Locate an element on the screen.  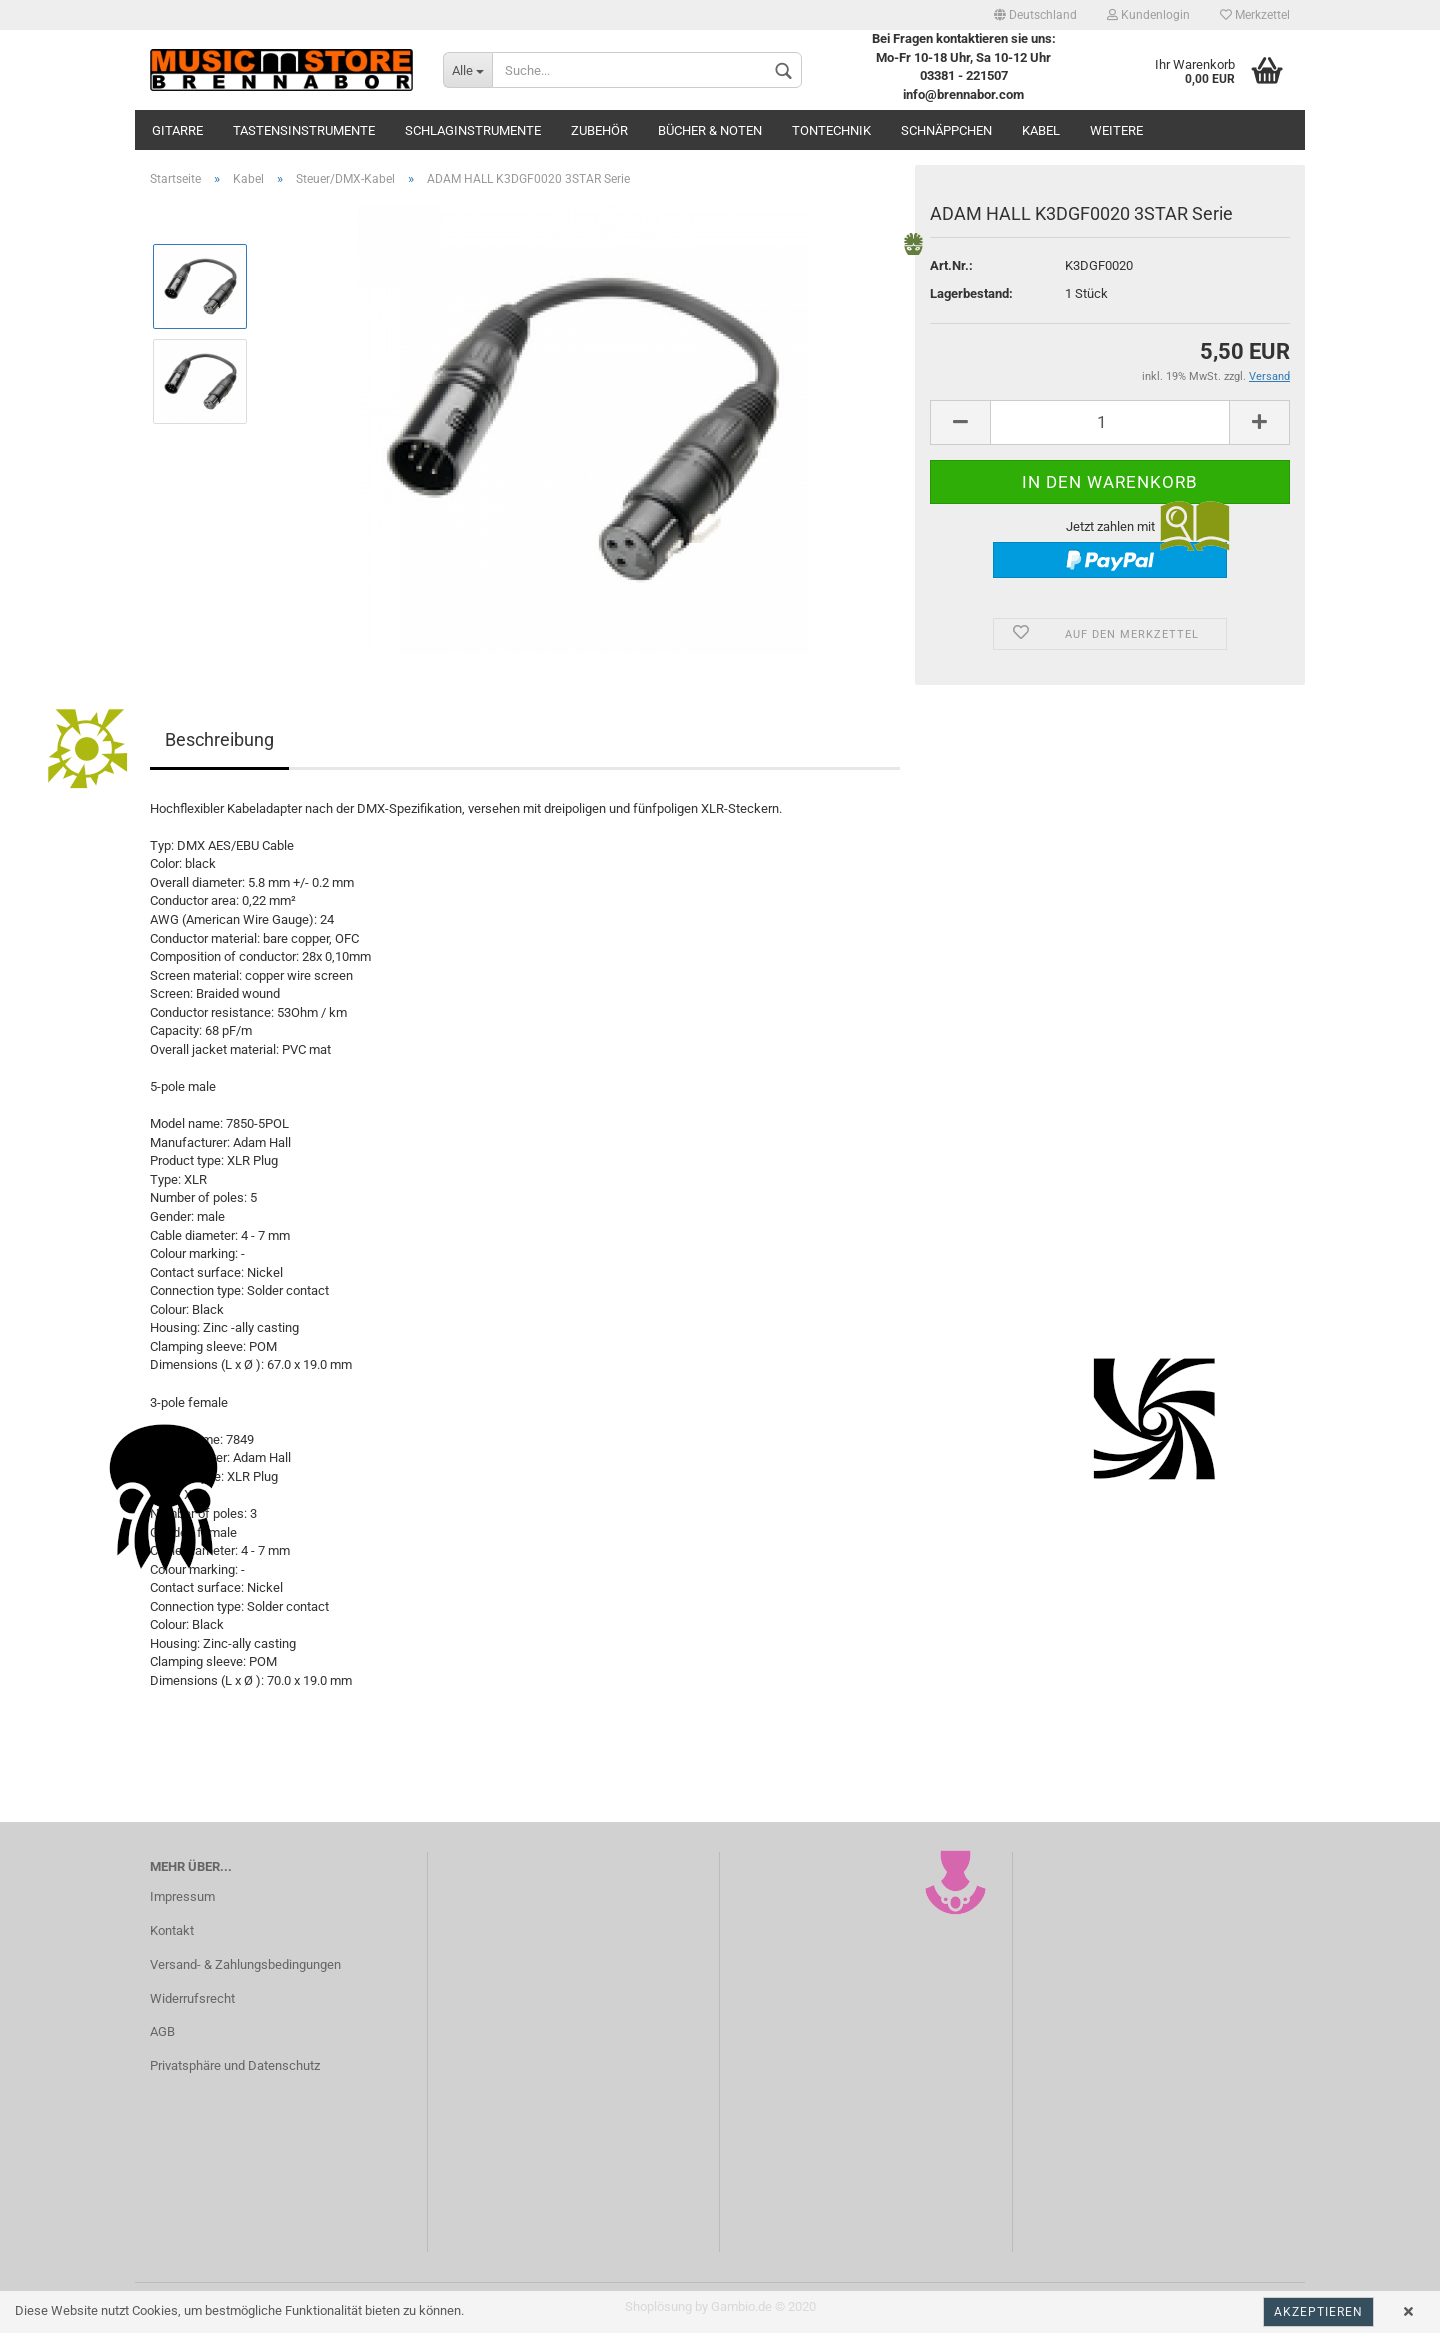
select squid or cephalopod character is located at coordinates (164, 1500).